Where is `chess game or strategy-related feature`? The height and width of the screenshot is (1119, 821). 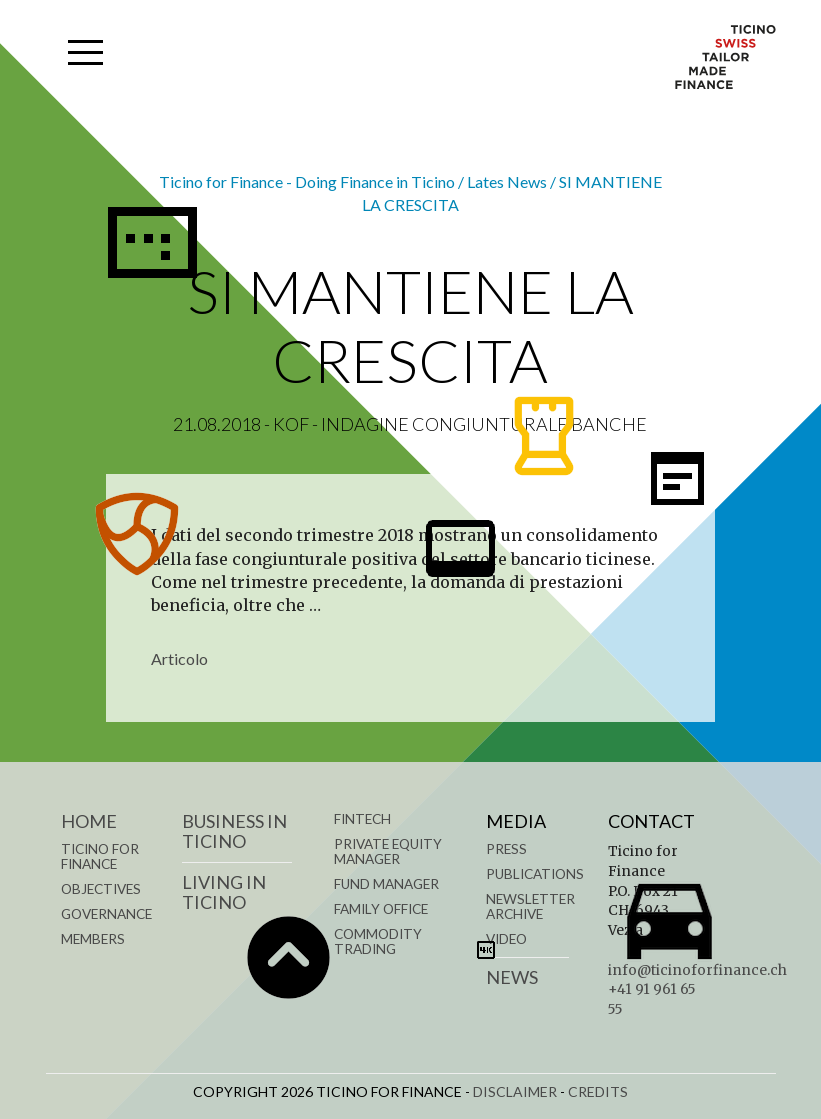 chess game or strategy-related feature is located at coordinates (544, 436).